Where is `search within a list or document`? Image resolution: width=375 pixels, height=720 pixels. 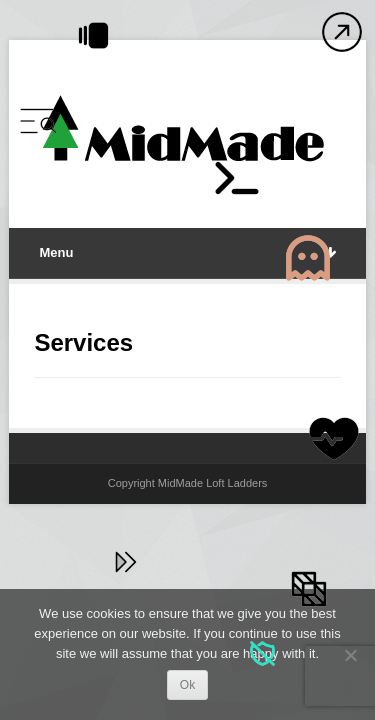
search within a list or document is located at coordinates (37, 121).